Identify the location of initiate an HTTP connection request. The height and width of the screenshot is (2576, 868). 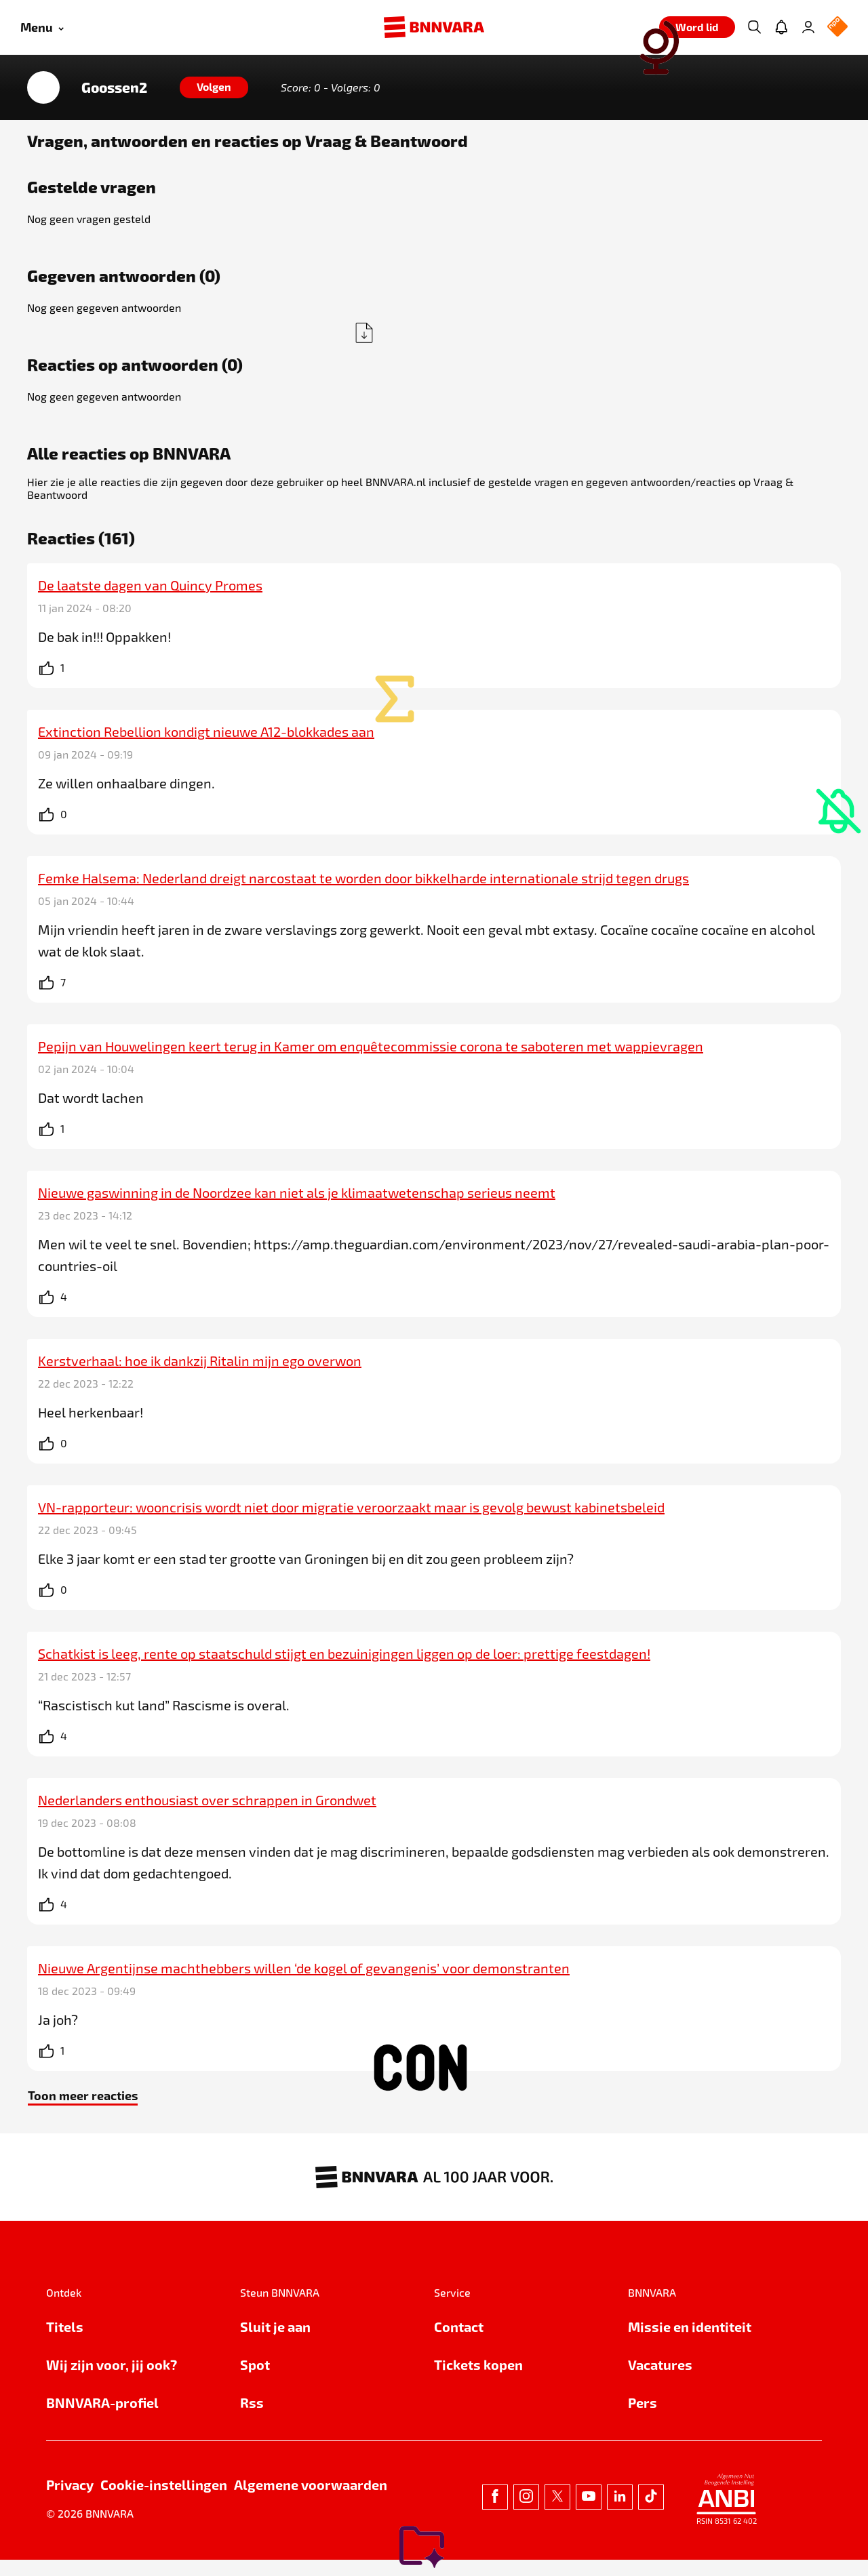
(420, 2068).